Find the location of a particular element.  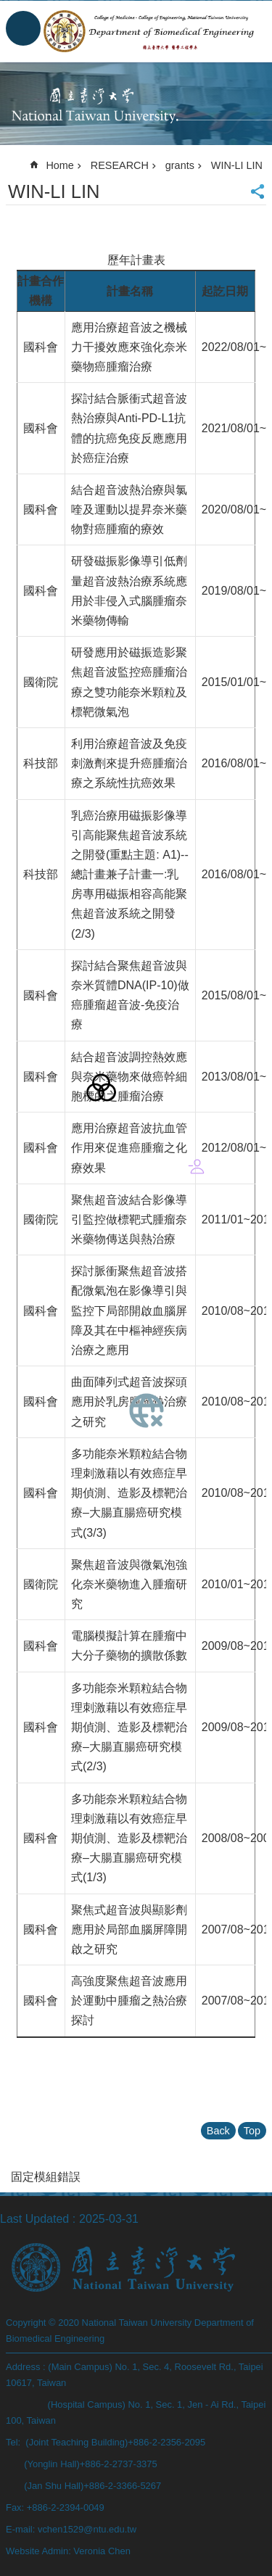

disconnect from the internet is located at coordinates (147, 1411).